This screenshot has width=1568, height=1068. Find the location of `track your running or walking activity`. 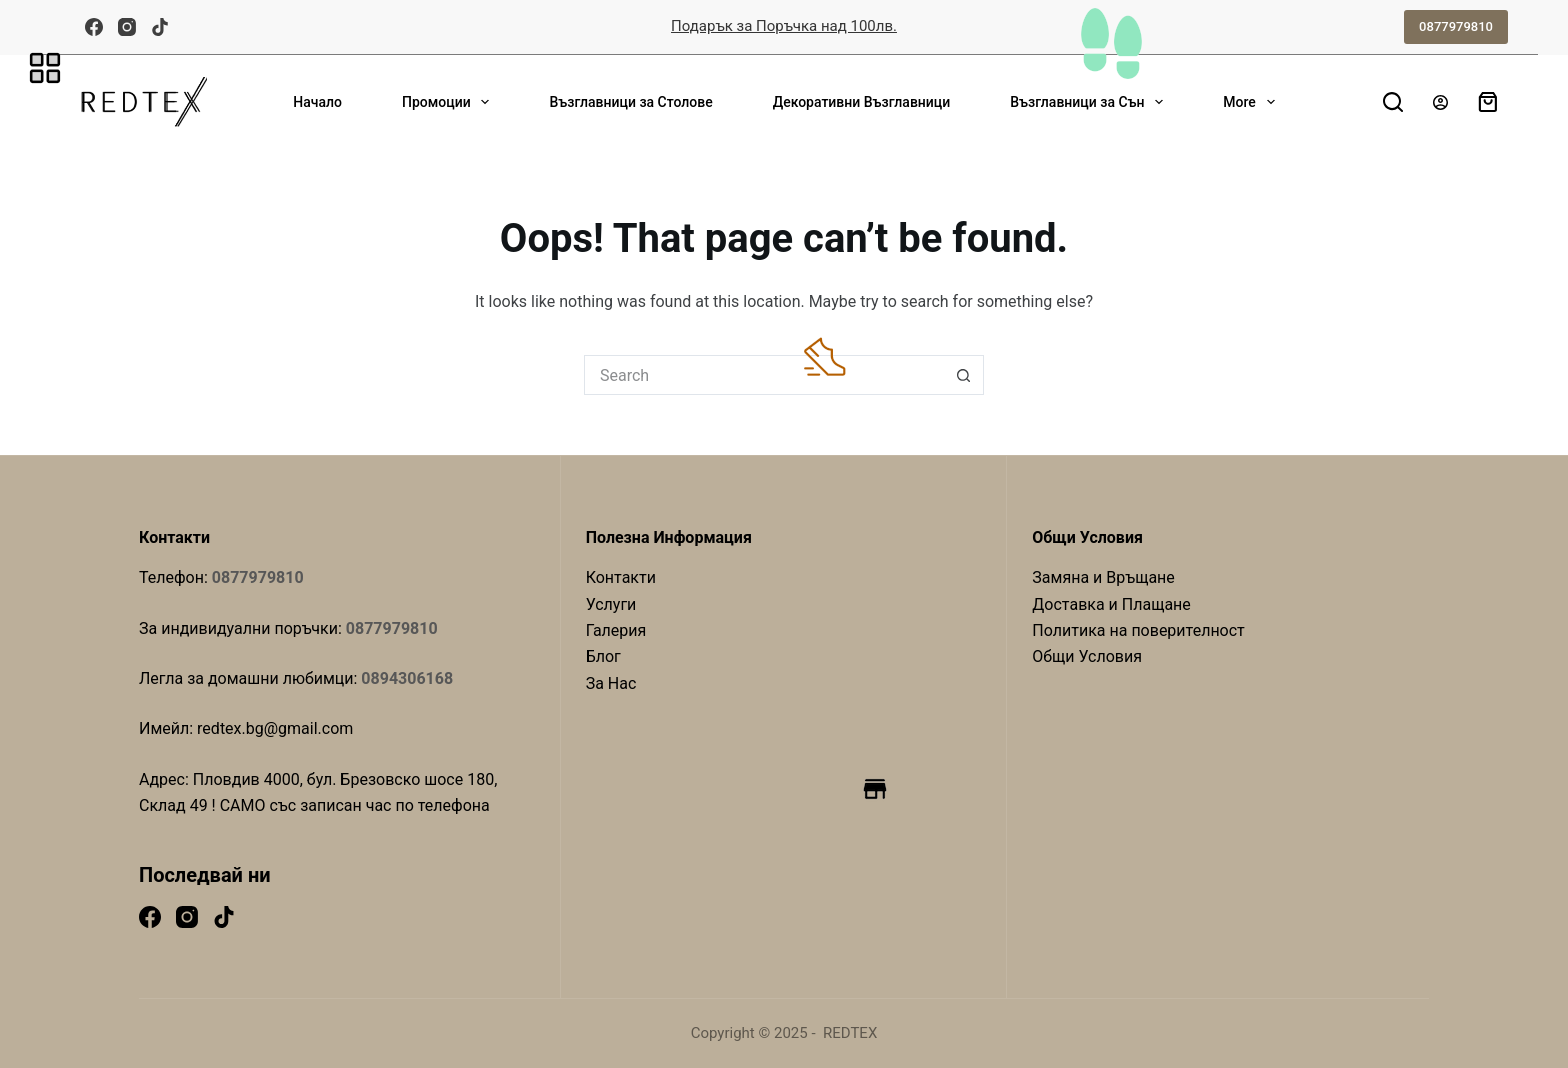

track your running or walking activity is located at coordinates (824, 359).